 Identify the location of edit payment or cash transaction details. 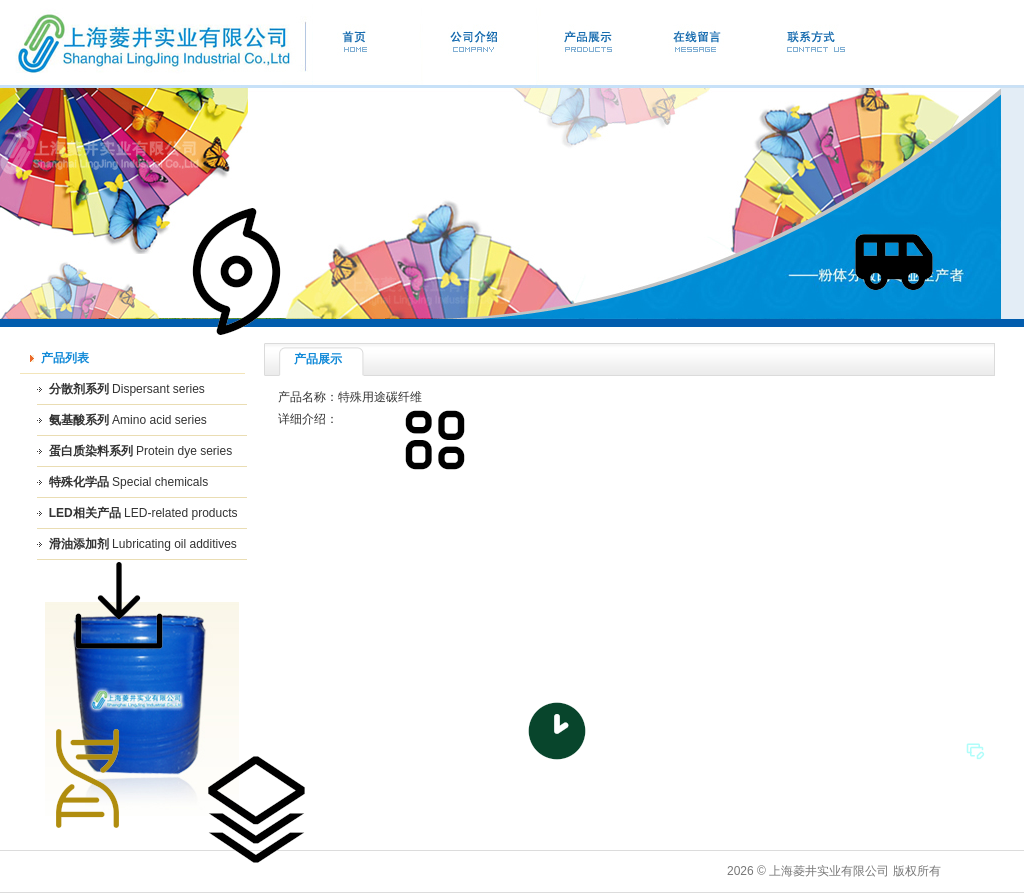
(975, 750).